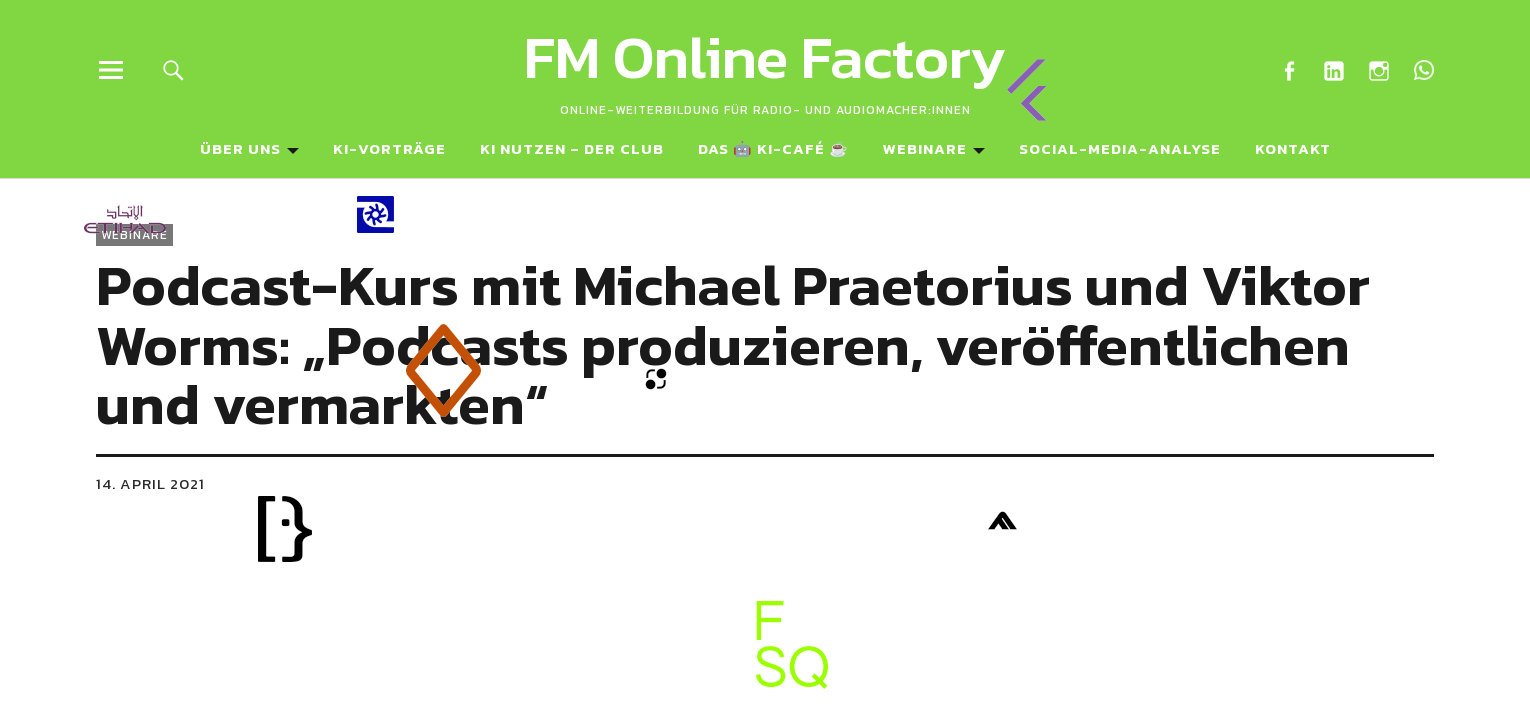 The height and width of the screenshot is (720, 1530). I want to click on super user community logo, so click(285, 529).